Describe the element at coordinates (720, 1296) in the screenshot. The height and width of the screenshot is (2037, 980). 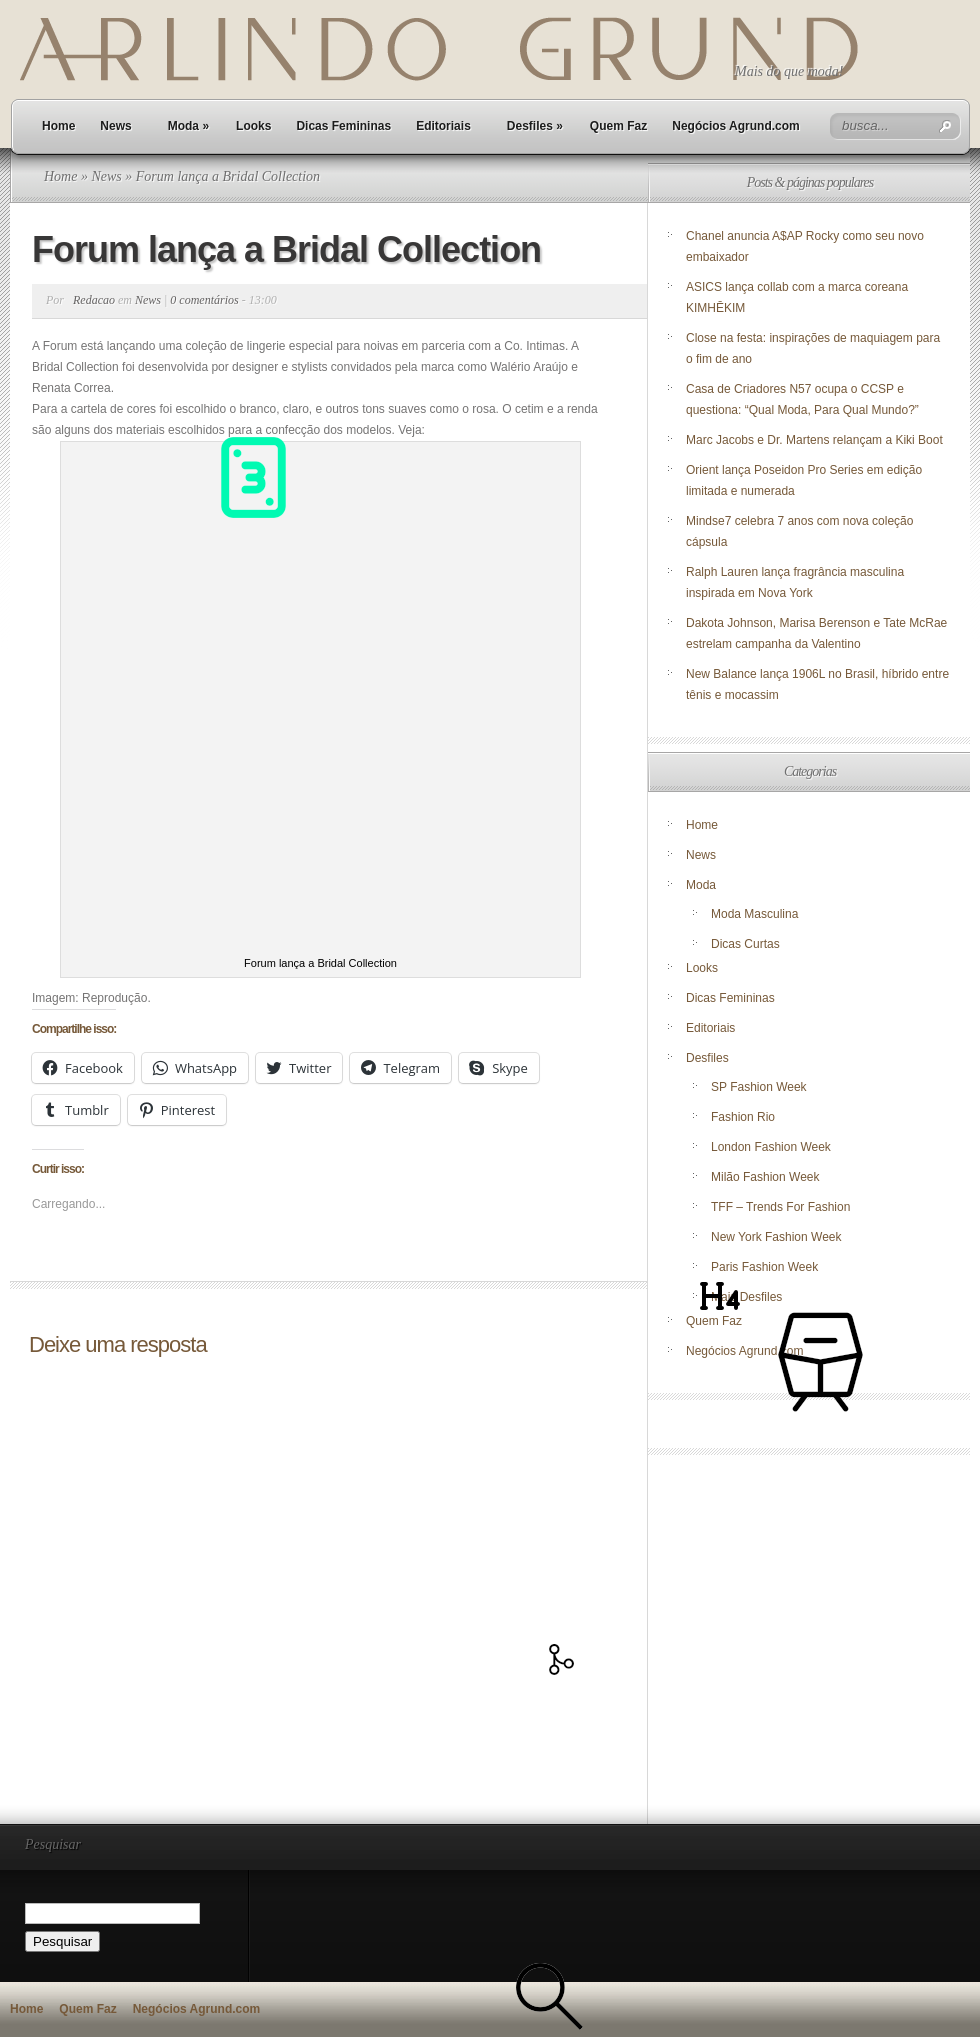
I see `format text as heading level 4` at that location.